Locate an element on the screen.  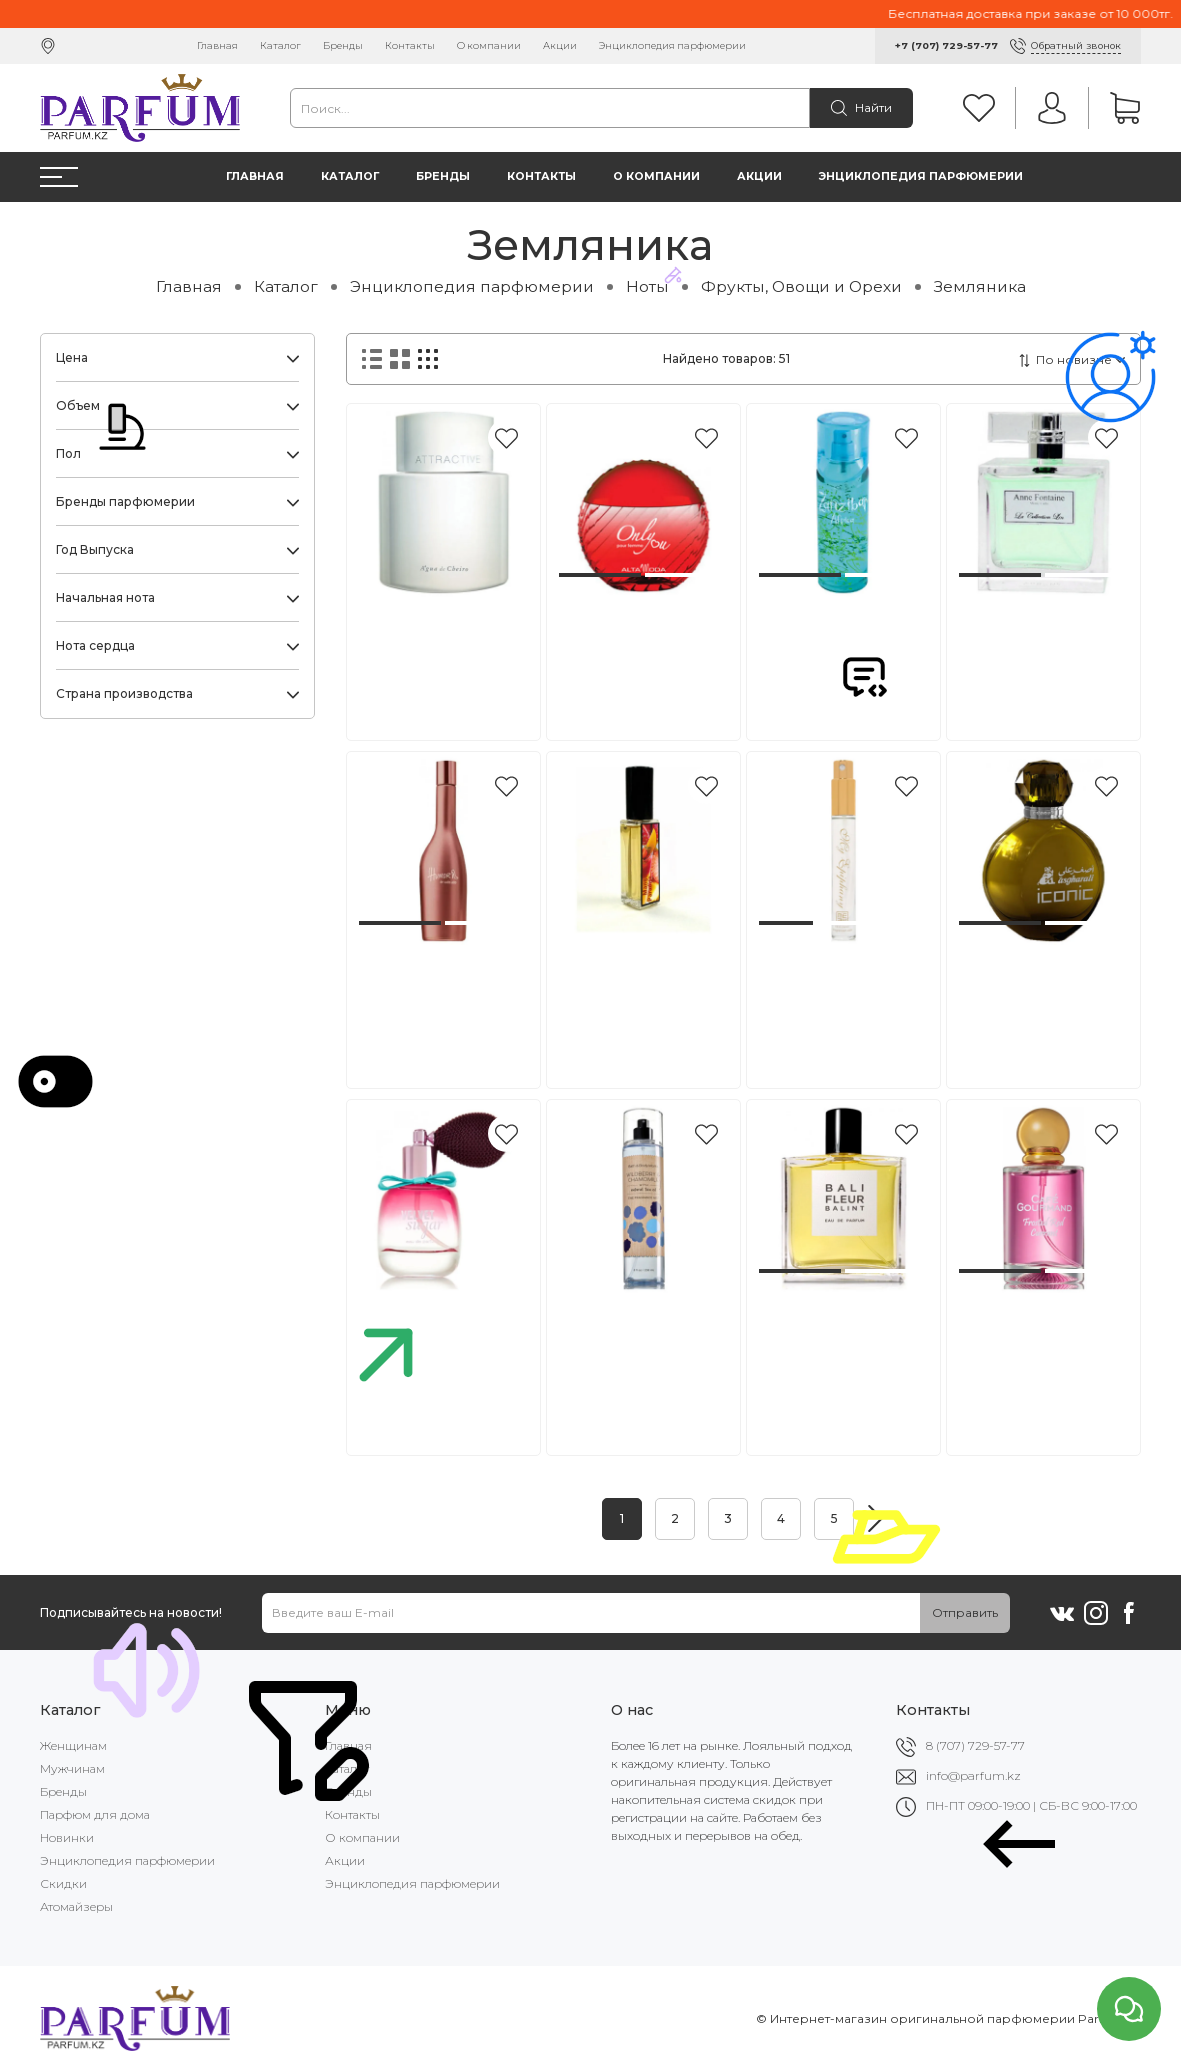
access user profile settings is located at coordinates (1110, 377).